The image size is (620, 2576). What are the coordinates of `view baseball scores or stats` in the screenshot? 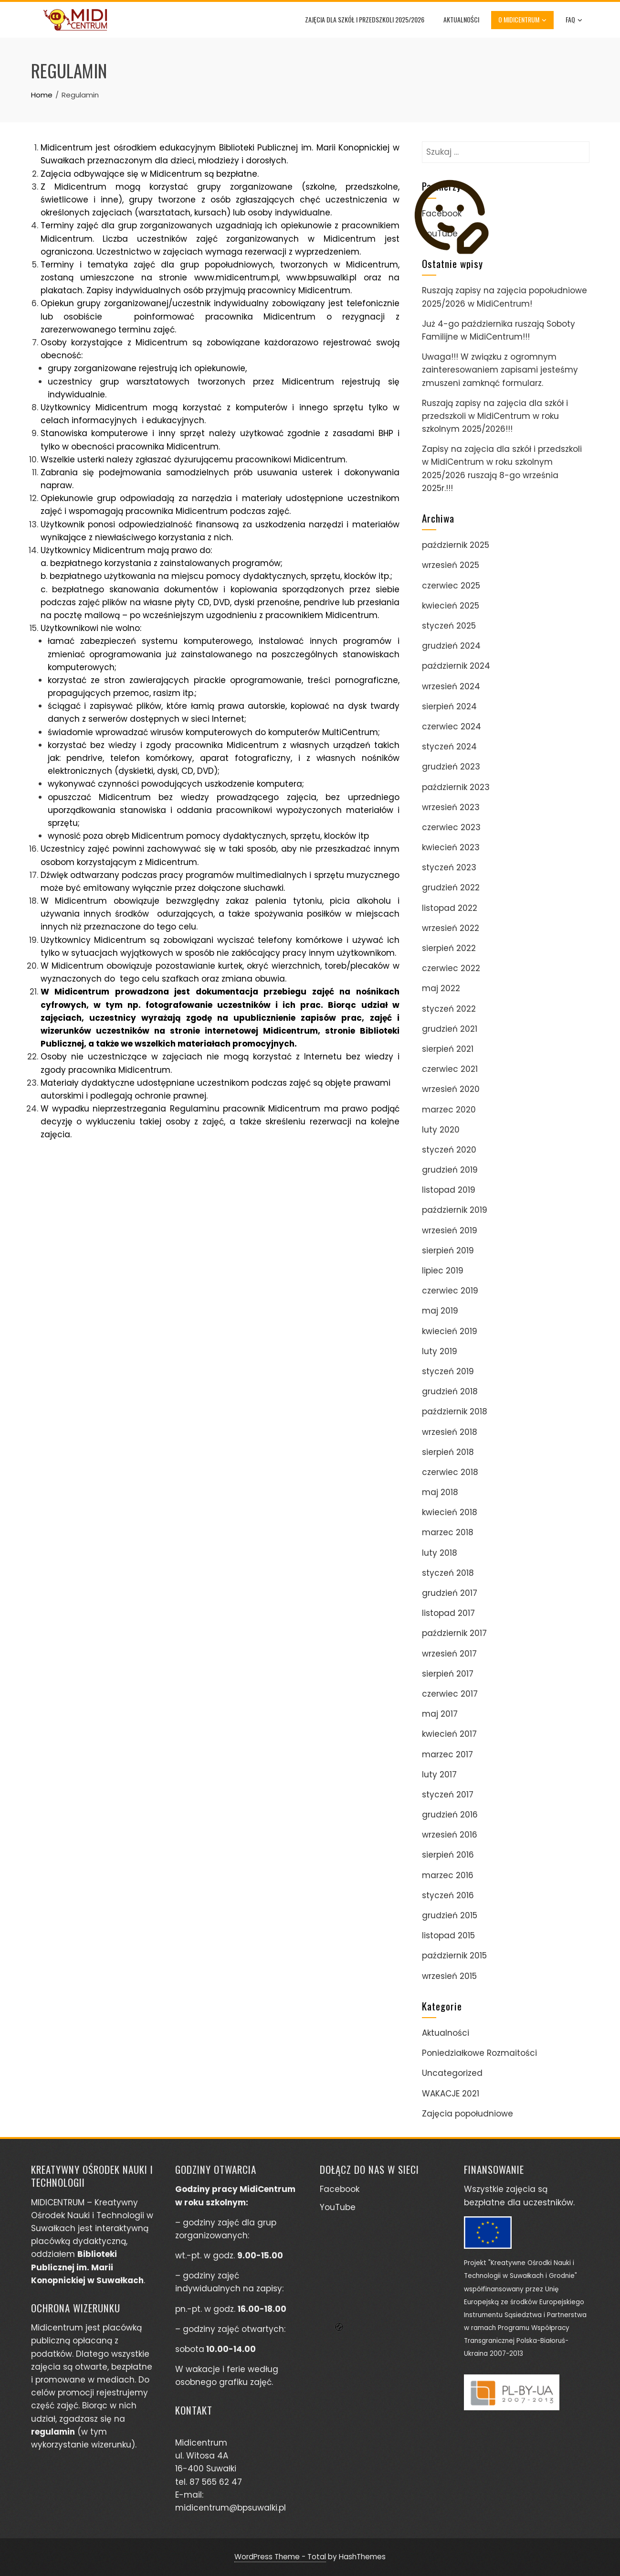 It's located at (339, 2327).